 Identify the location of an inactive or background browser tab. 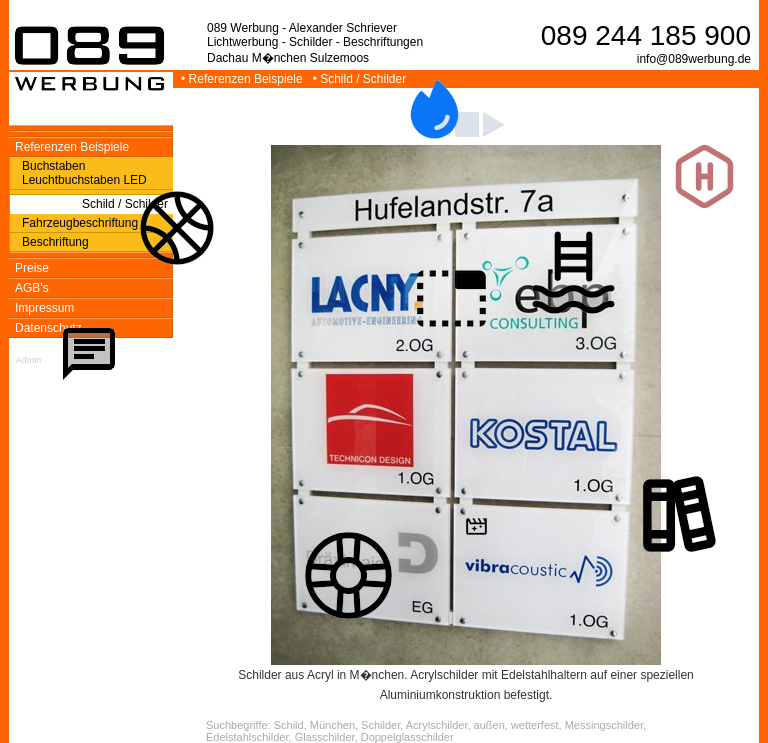
(451, 298).